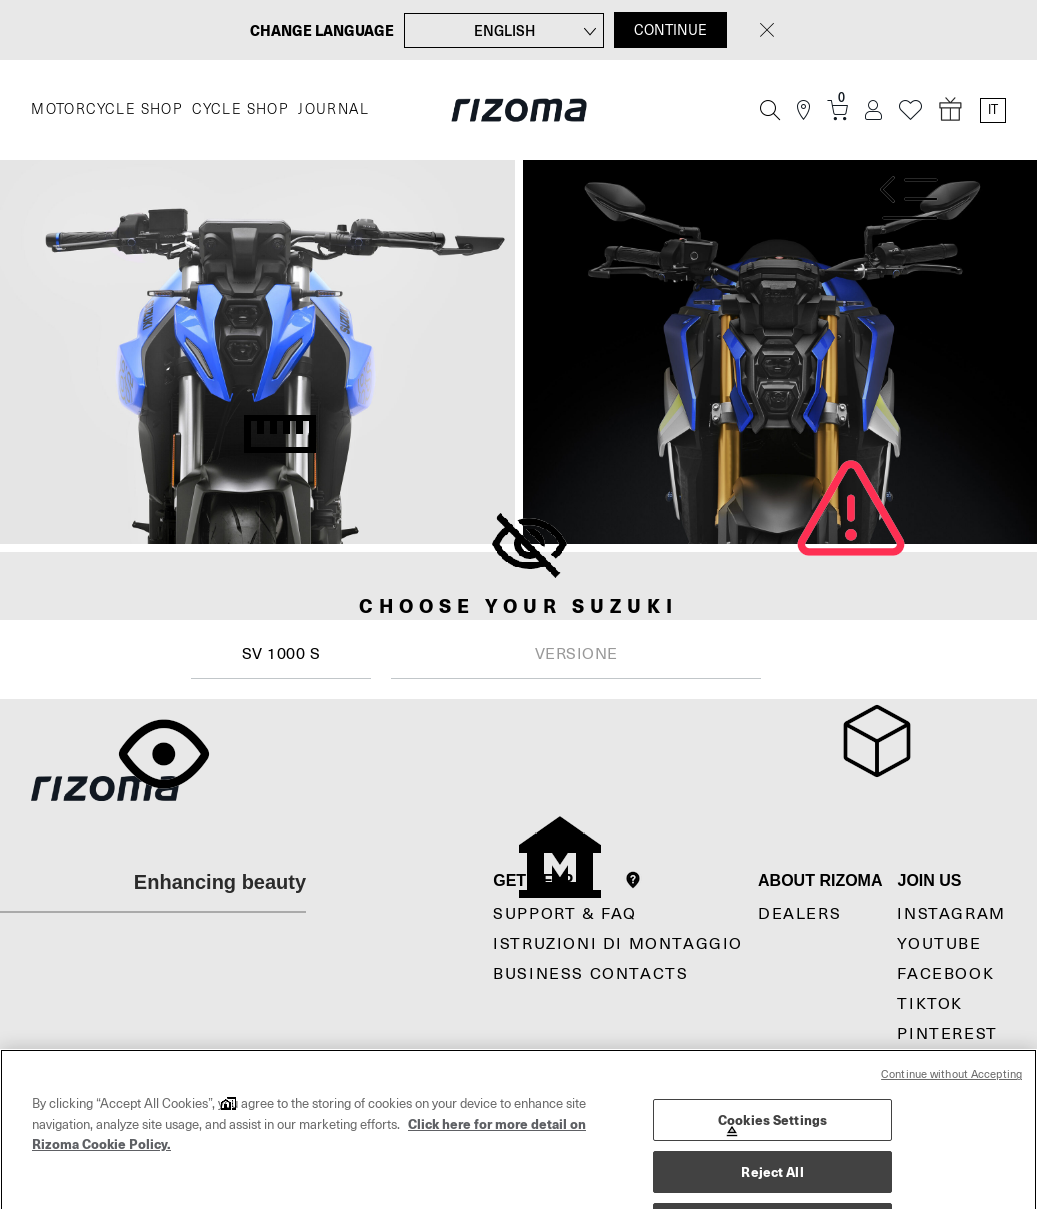 This screenshot has width=1037, height=1209. Describe the element at coordinates (633, 880) in the screenshot. I see `indicates an unknown or unidentified location` at that location.